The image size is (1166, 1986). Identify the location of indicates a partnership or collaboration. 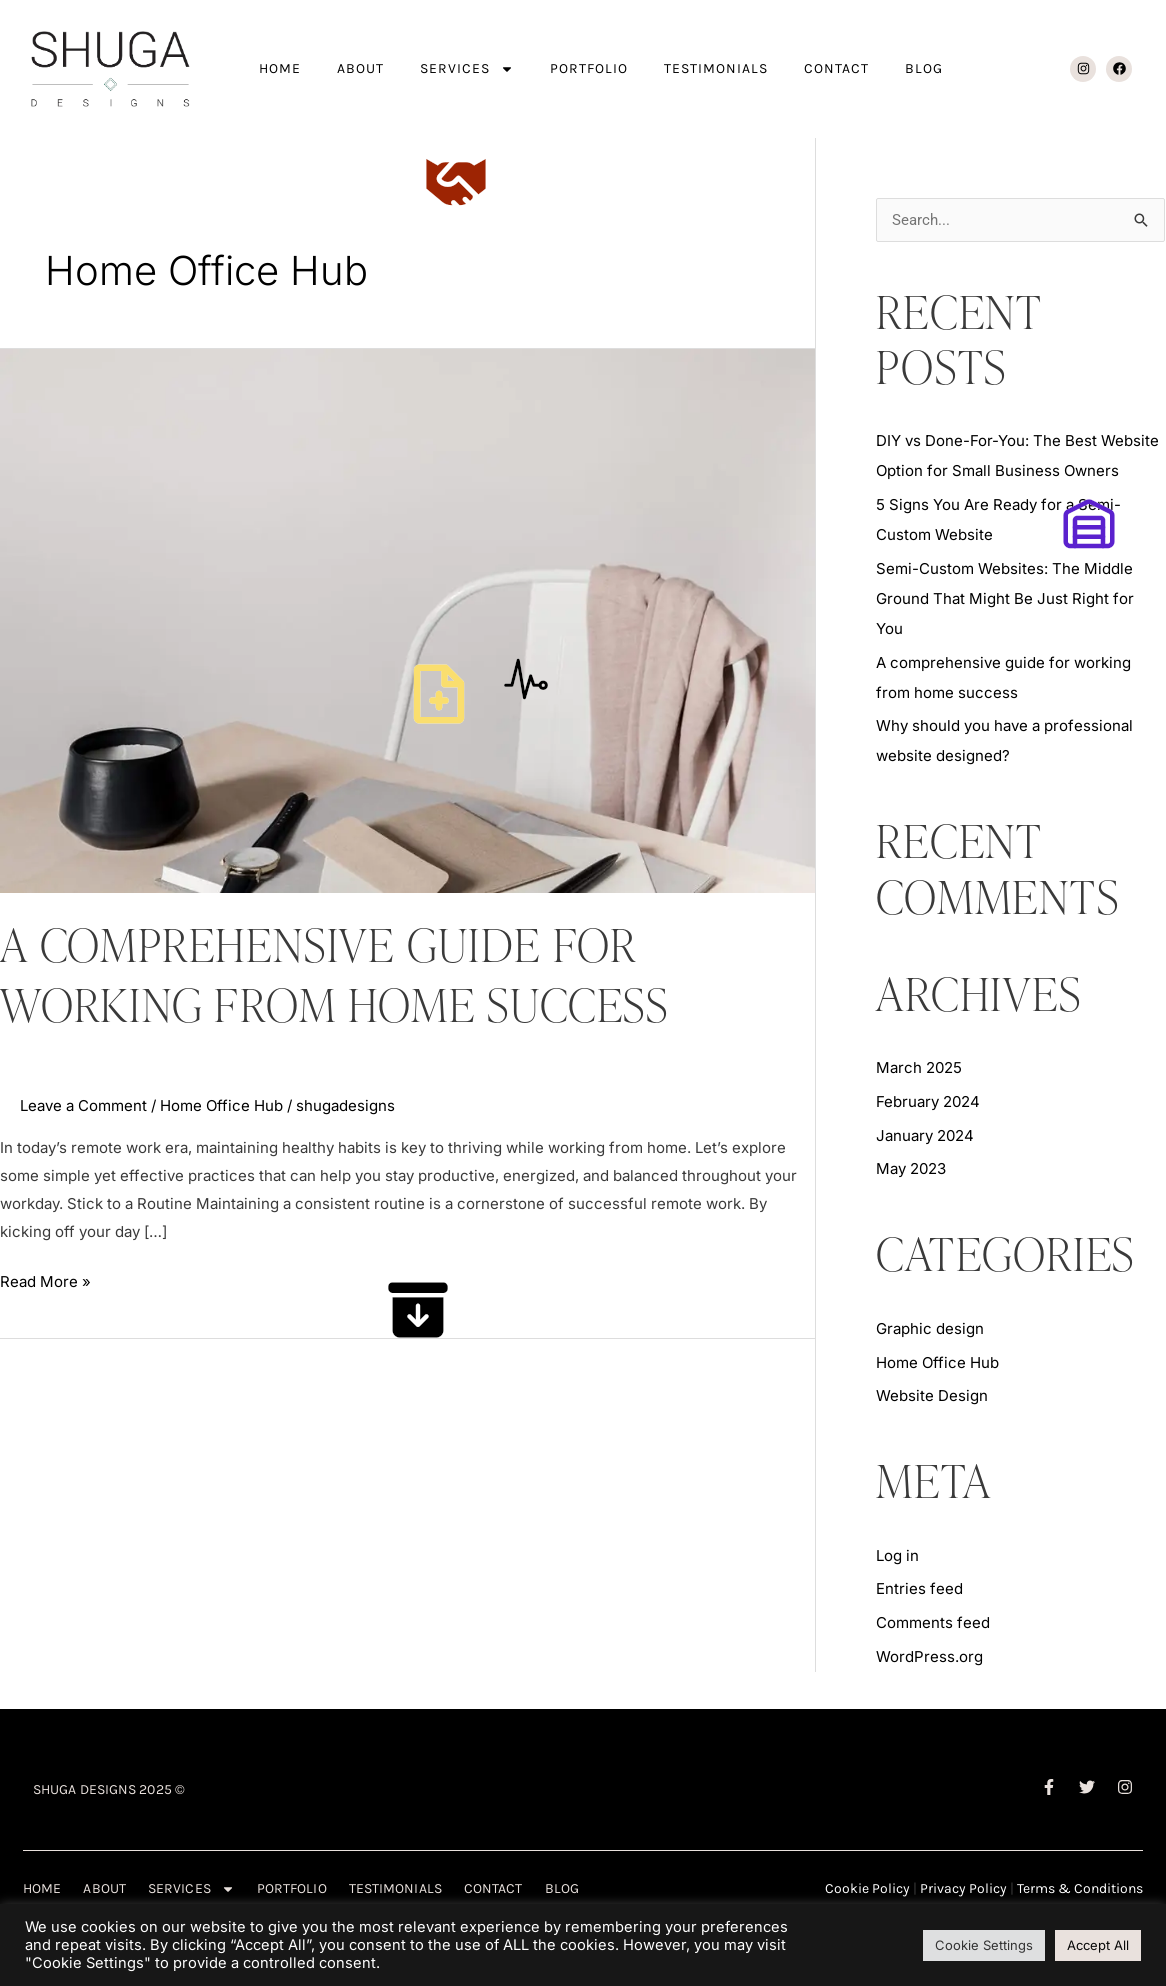
(456, 182).